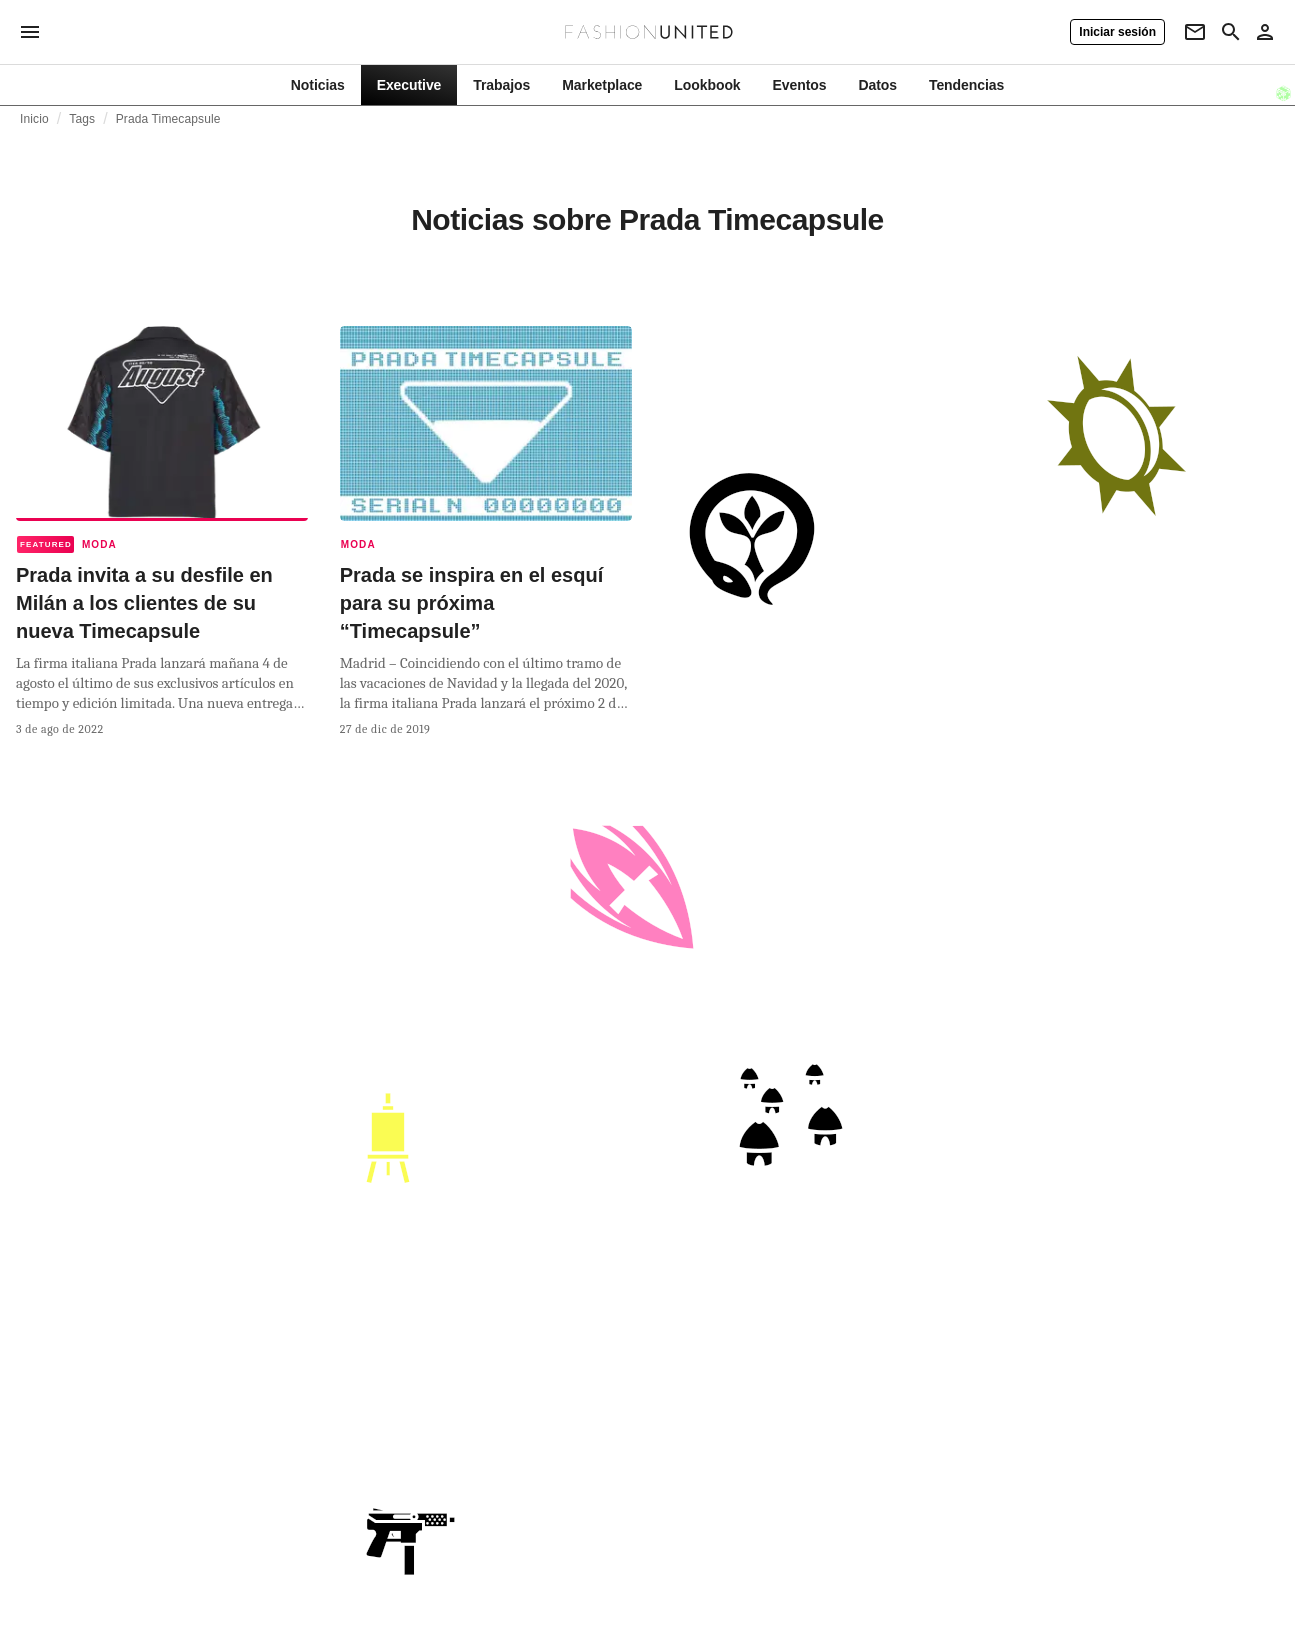 Image resolution: width=1295 pixels, height=1633 pixels. I want to click on roll the dice or randomize, so click(1283, 93).